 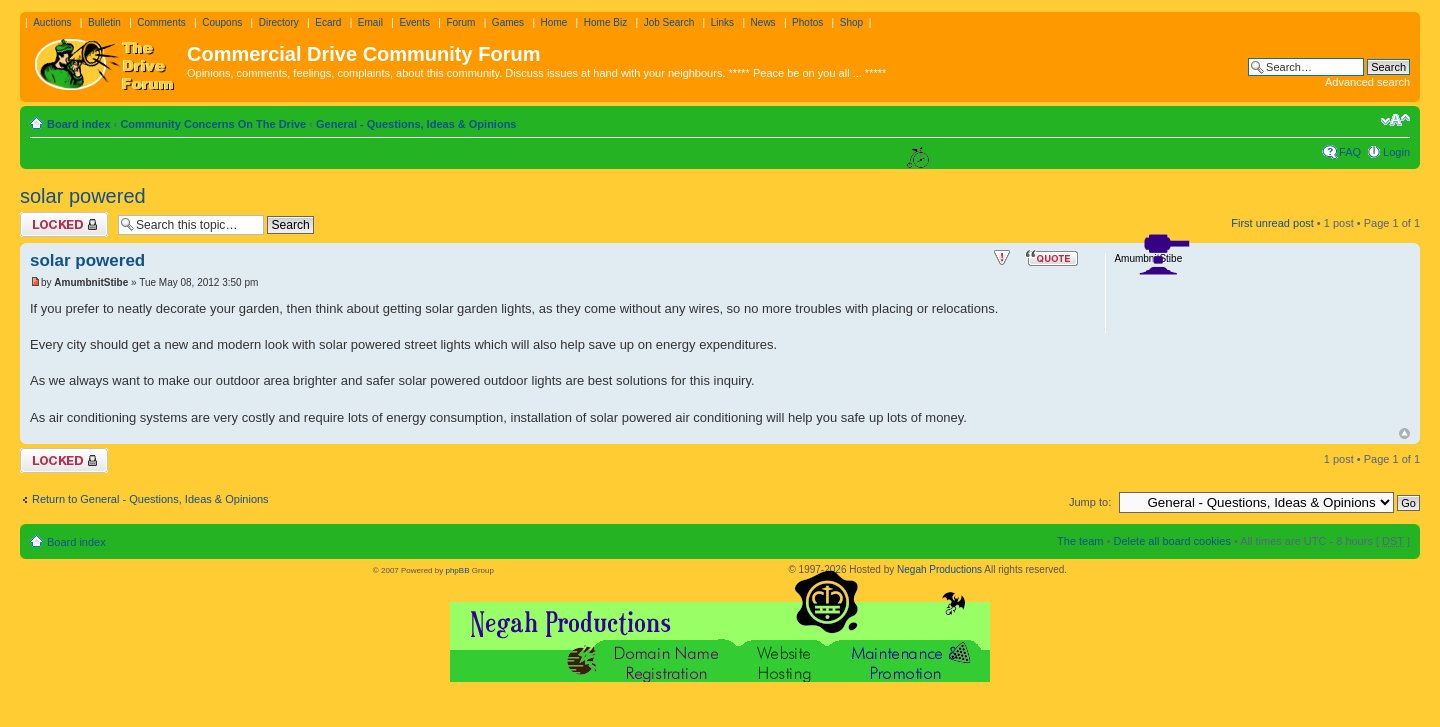 What do you see at coordinates (959, 652) in the screenshot?
I see `start a new game of pool` at bounding box center [959, 652].